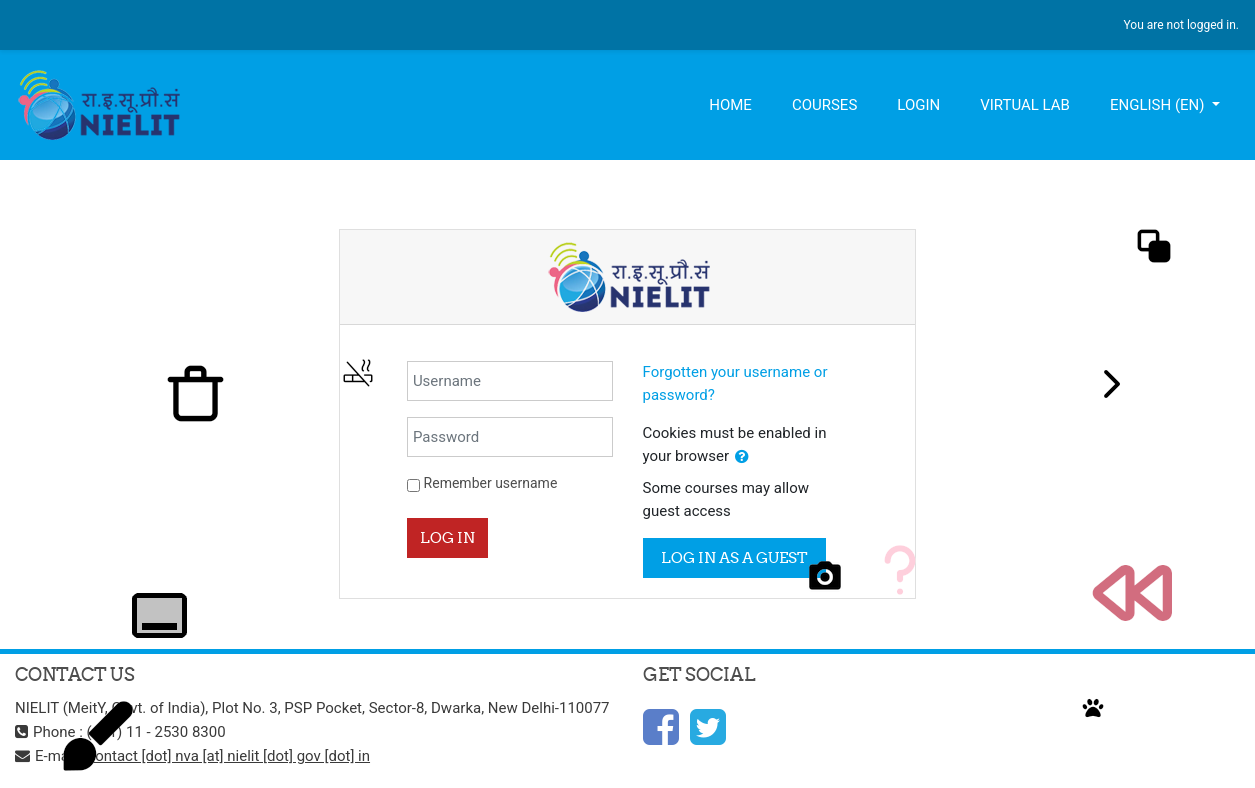 The image size is (1255, 788). What do you see at coordinates (159, 615) in the screenshot?
I see `access video player controls or captions` at bounding box center [159, 615].